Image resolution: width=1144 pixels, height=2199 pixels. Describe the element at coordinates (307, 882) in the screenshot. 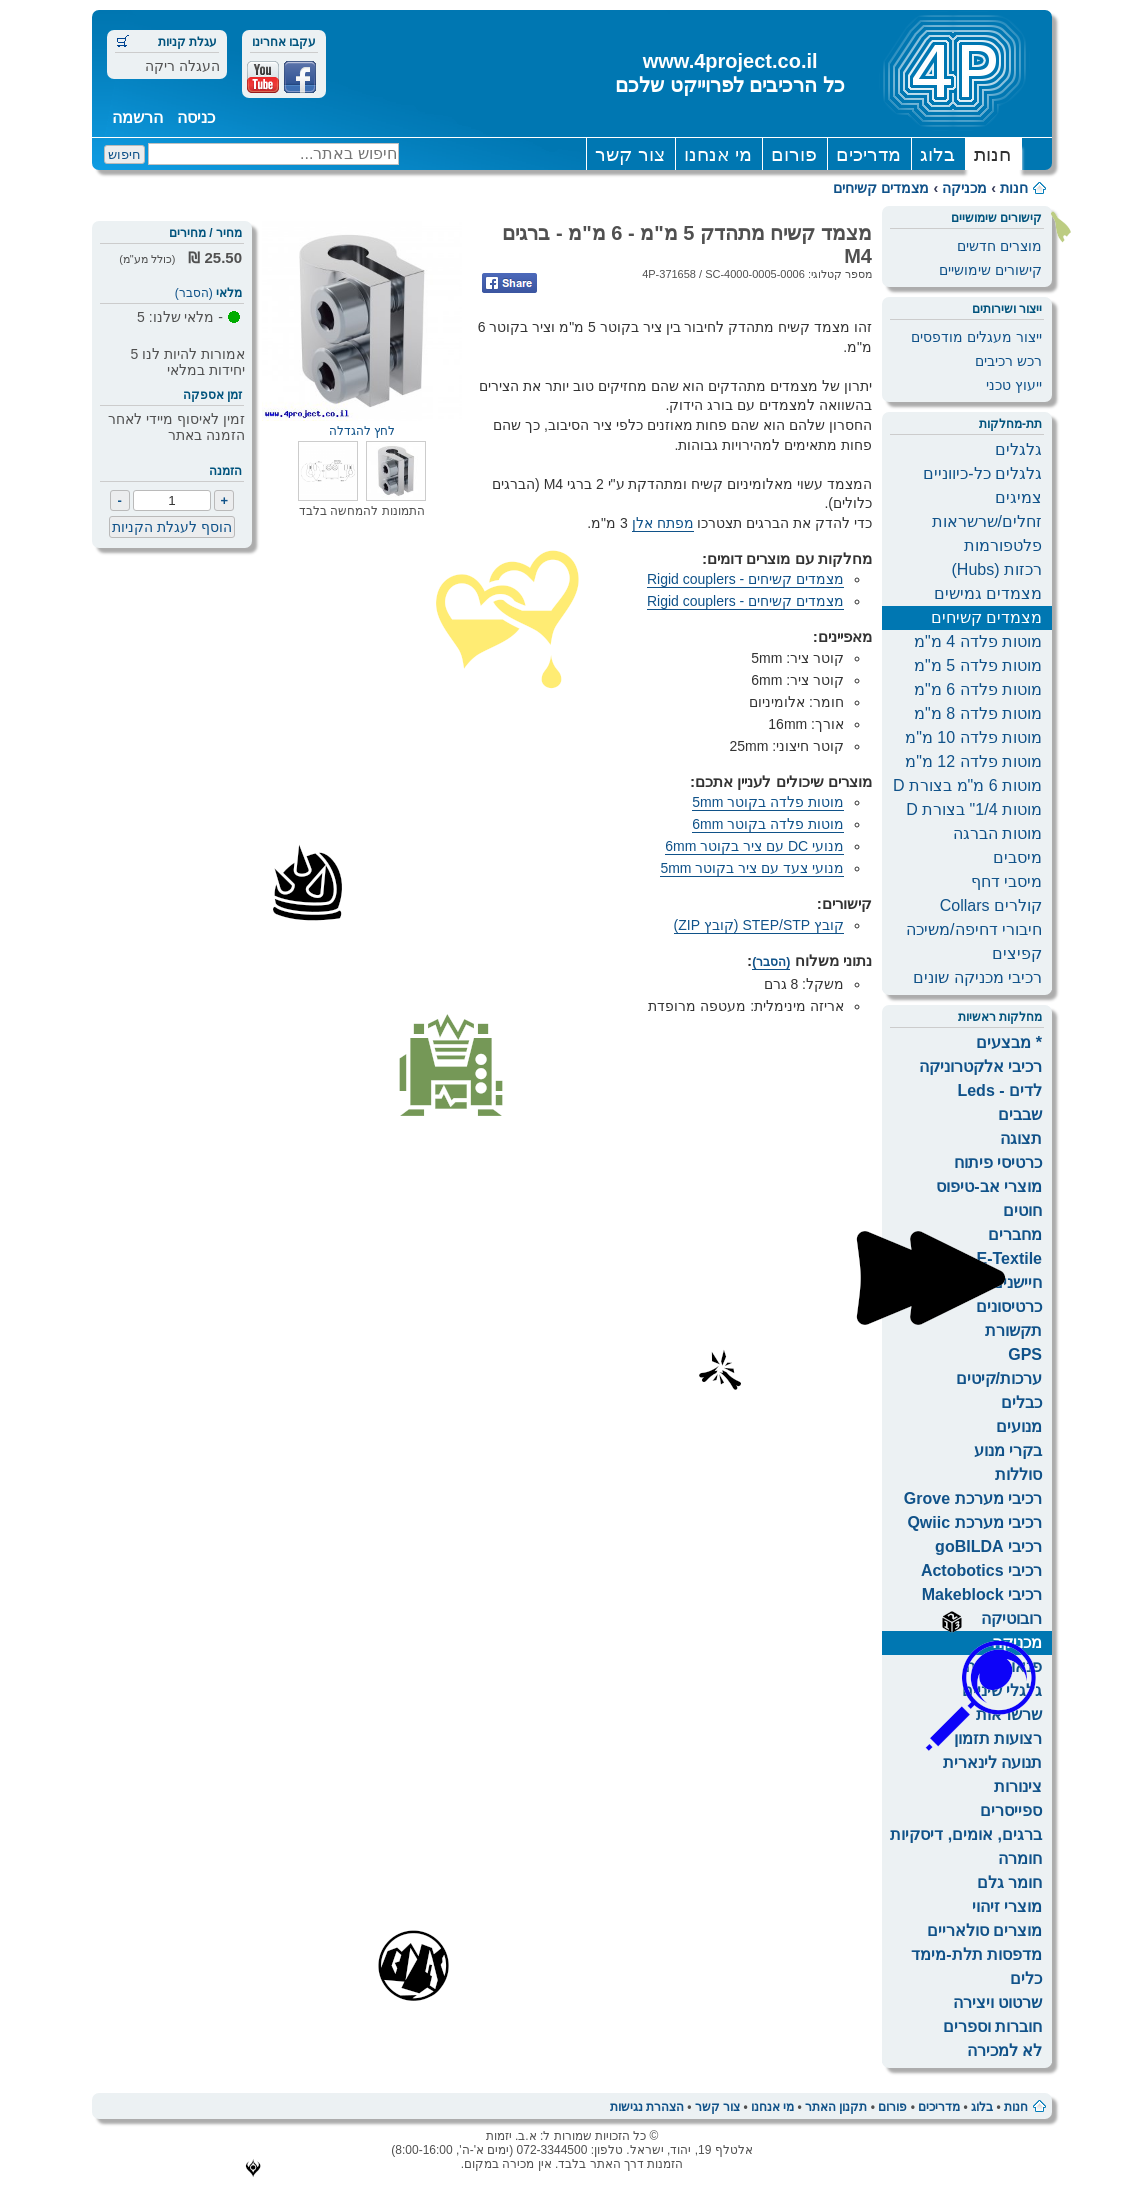

I see `equip shoulder armor to your character` at that location.